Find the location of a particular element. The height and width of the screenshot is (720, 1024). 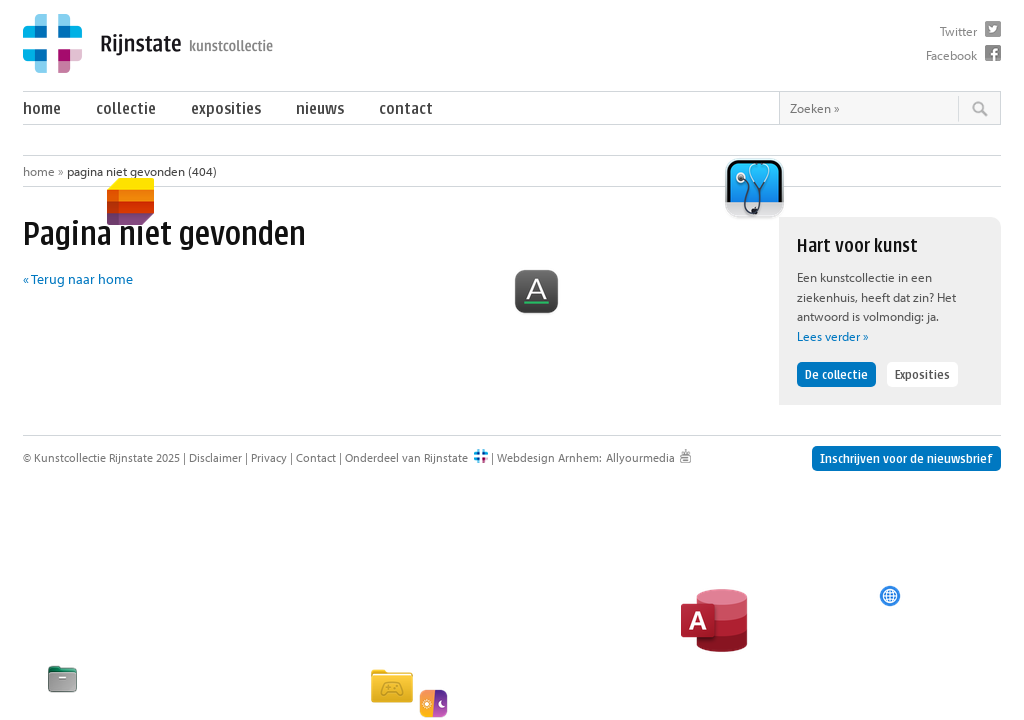

open system cleaner utility is located at coordinates (754, 187).